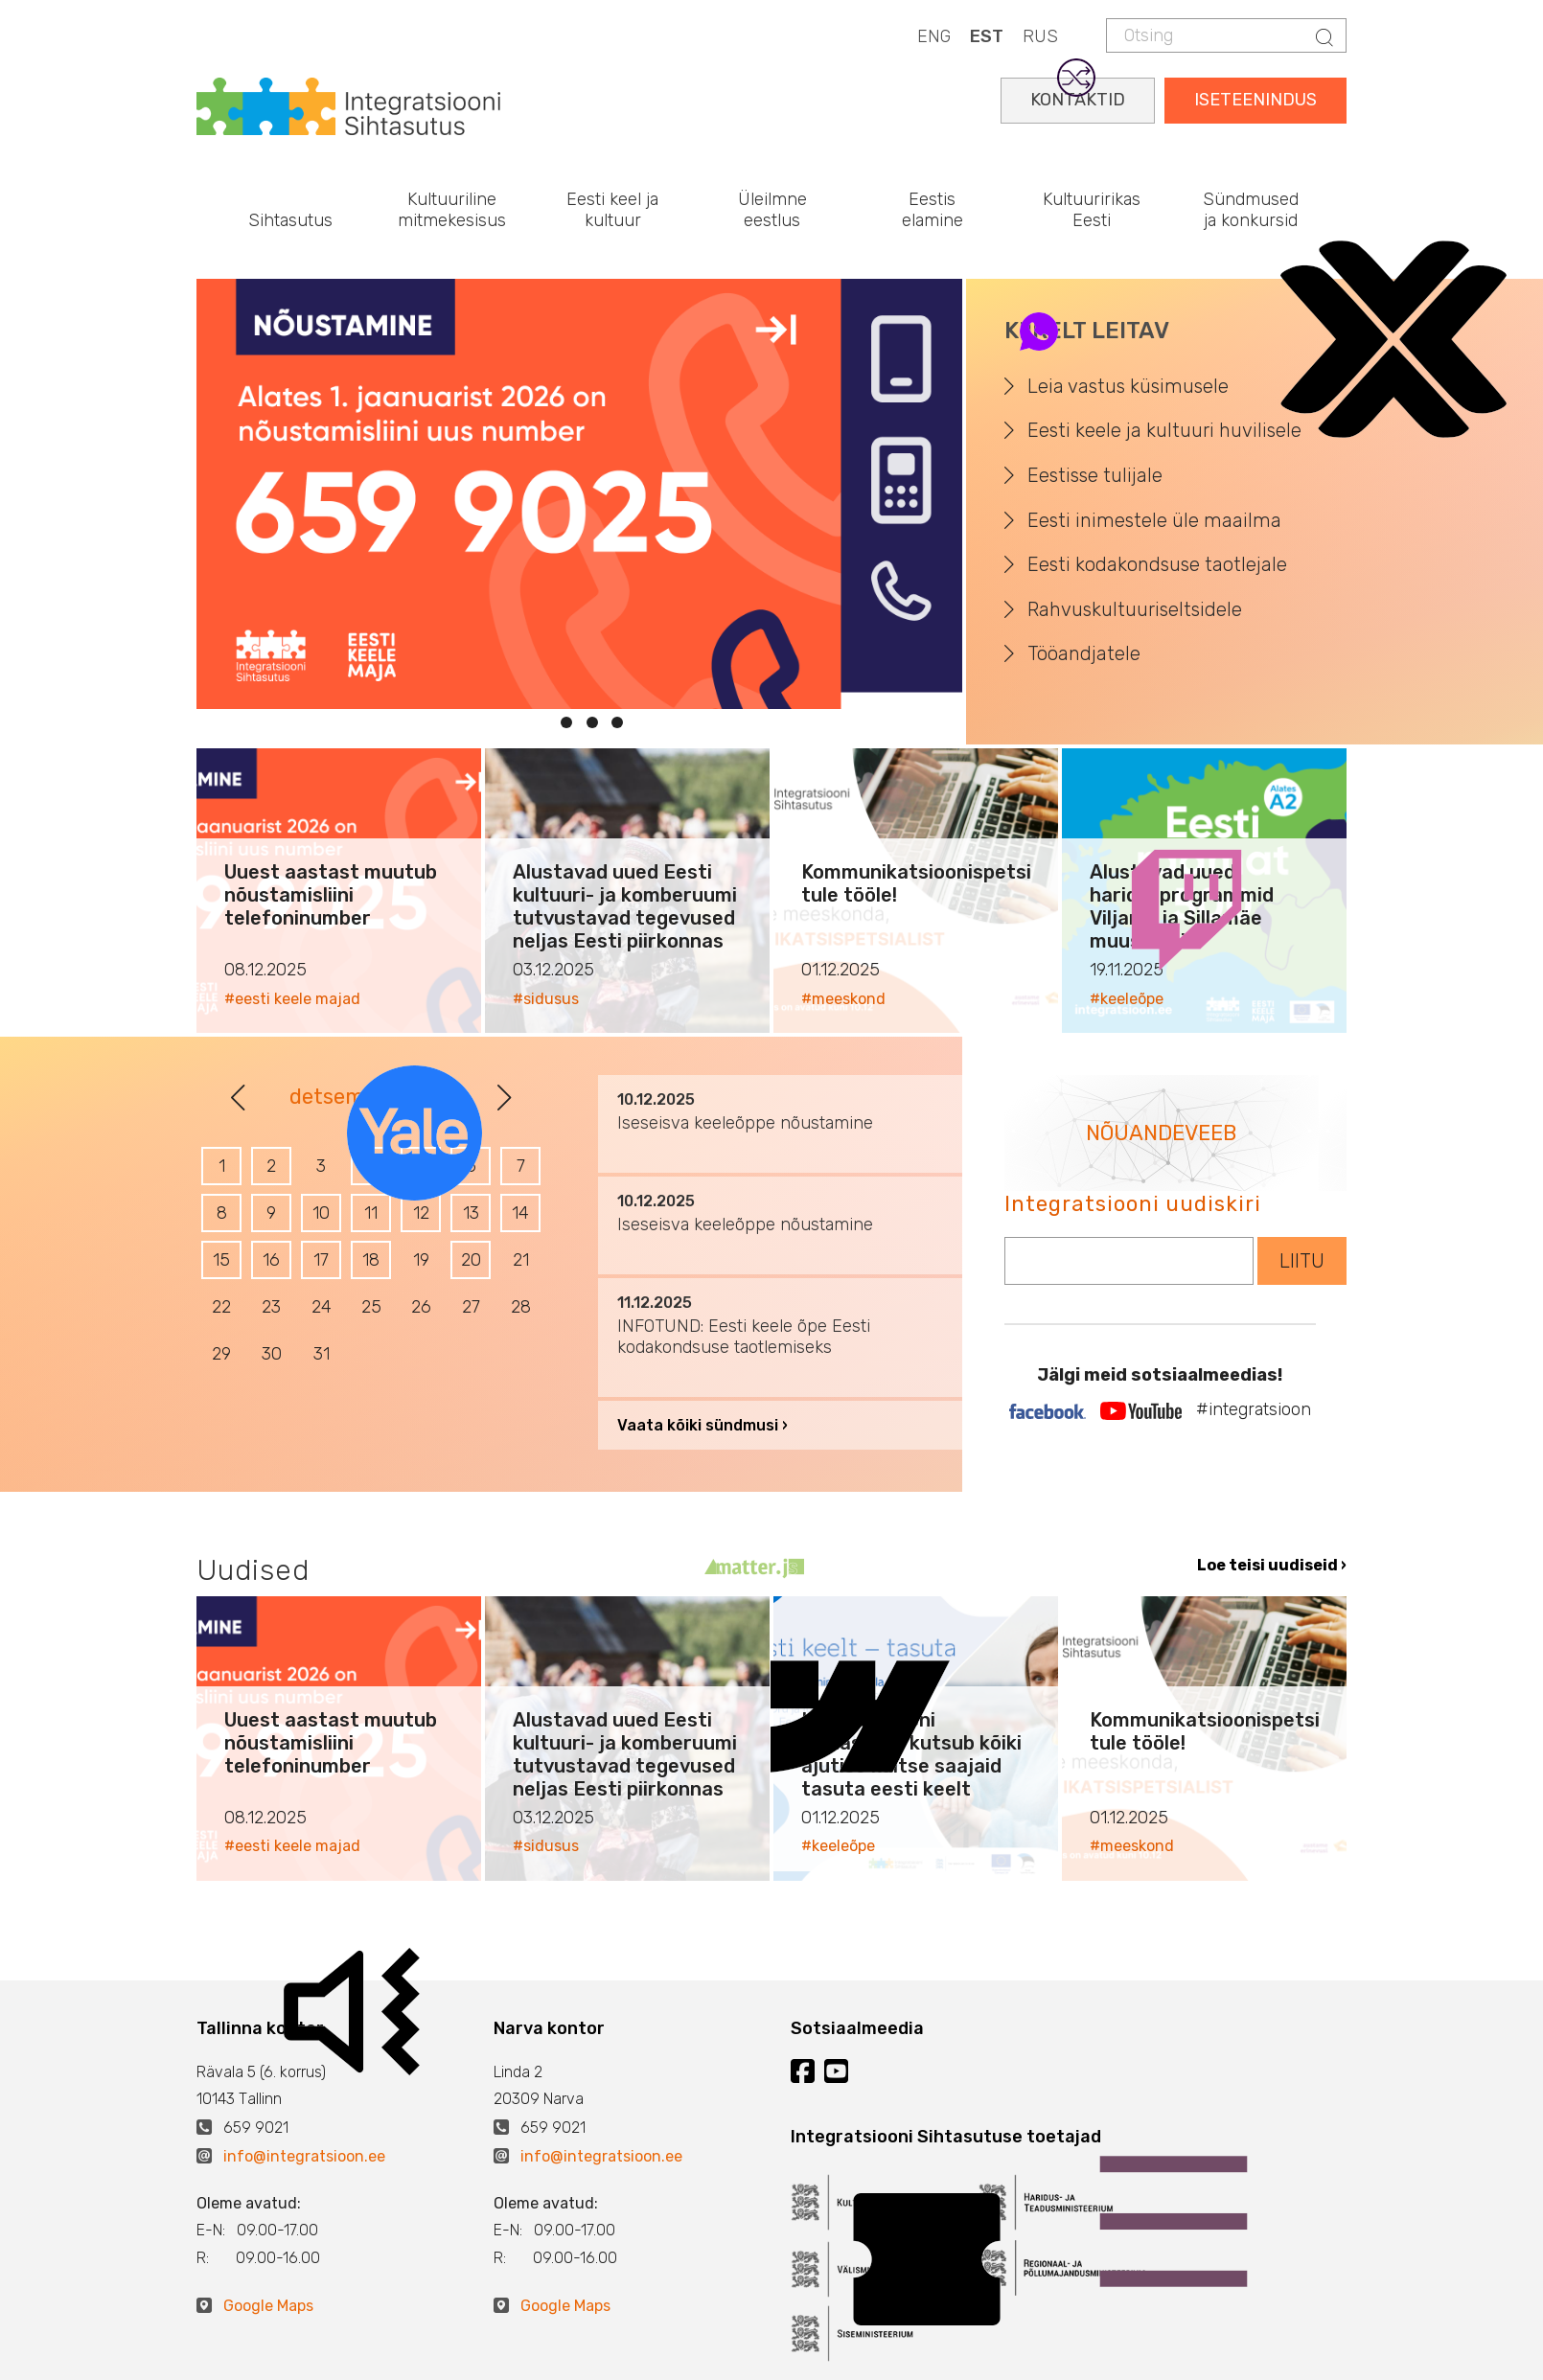 The height and width of the screenshot is (2380, 1543). What do you see at coordinates (1186, 910) in the screenshot?
I see `open the Twitch app` at bounding box center [1186, 910].